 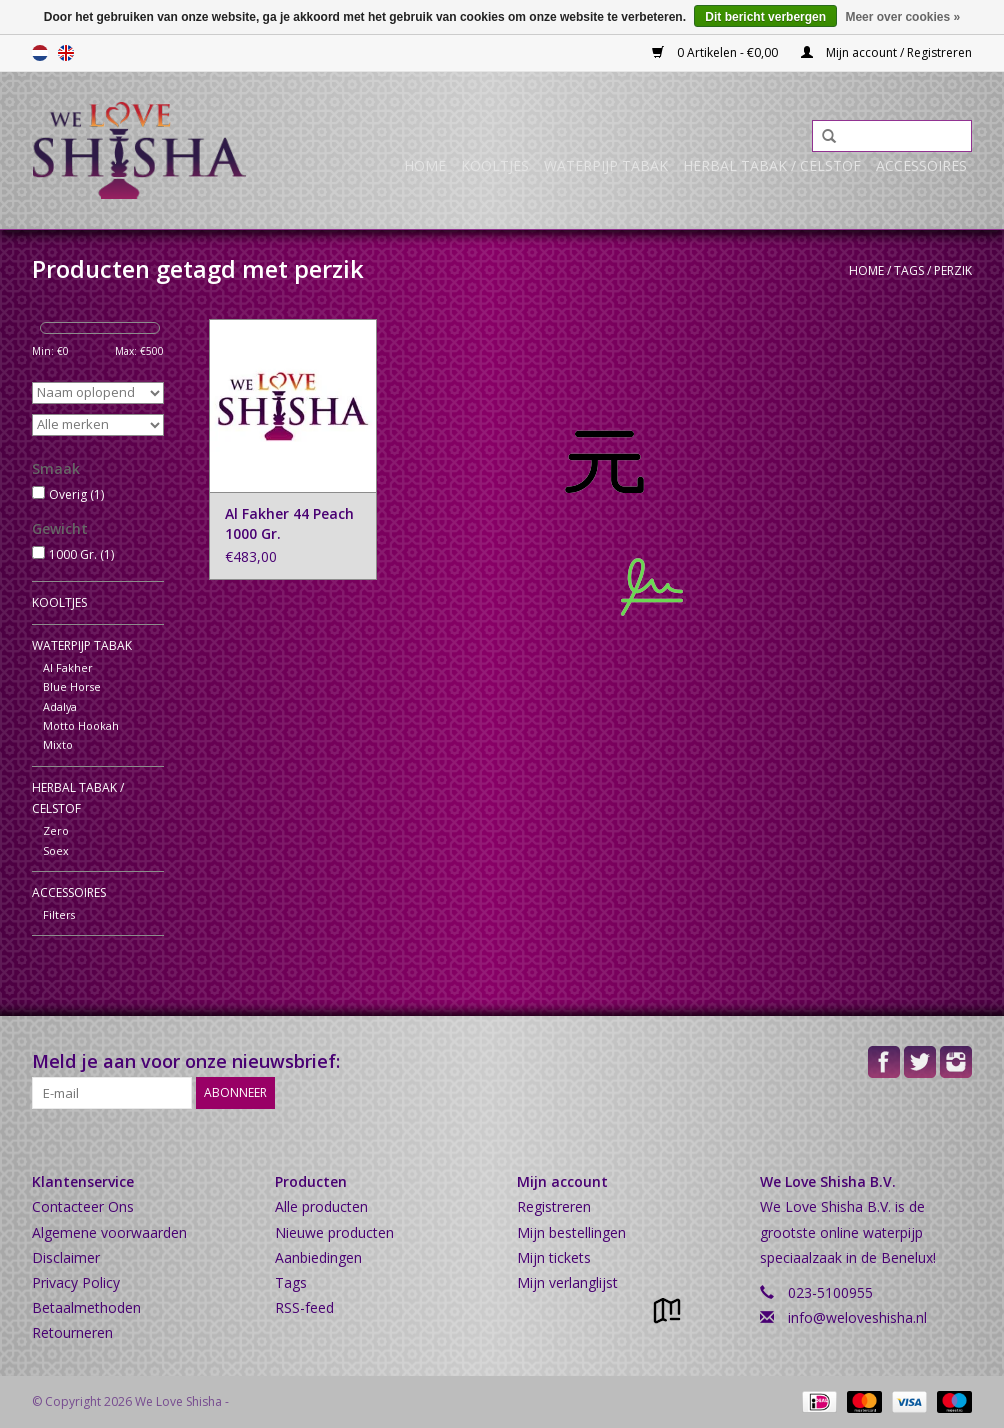 I want to click on remove a location from the map, so click(x=667, y=1311).